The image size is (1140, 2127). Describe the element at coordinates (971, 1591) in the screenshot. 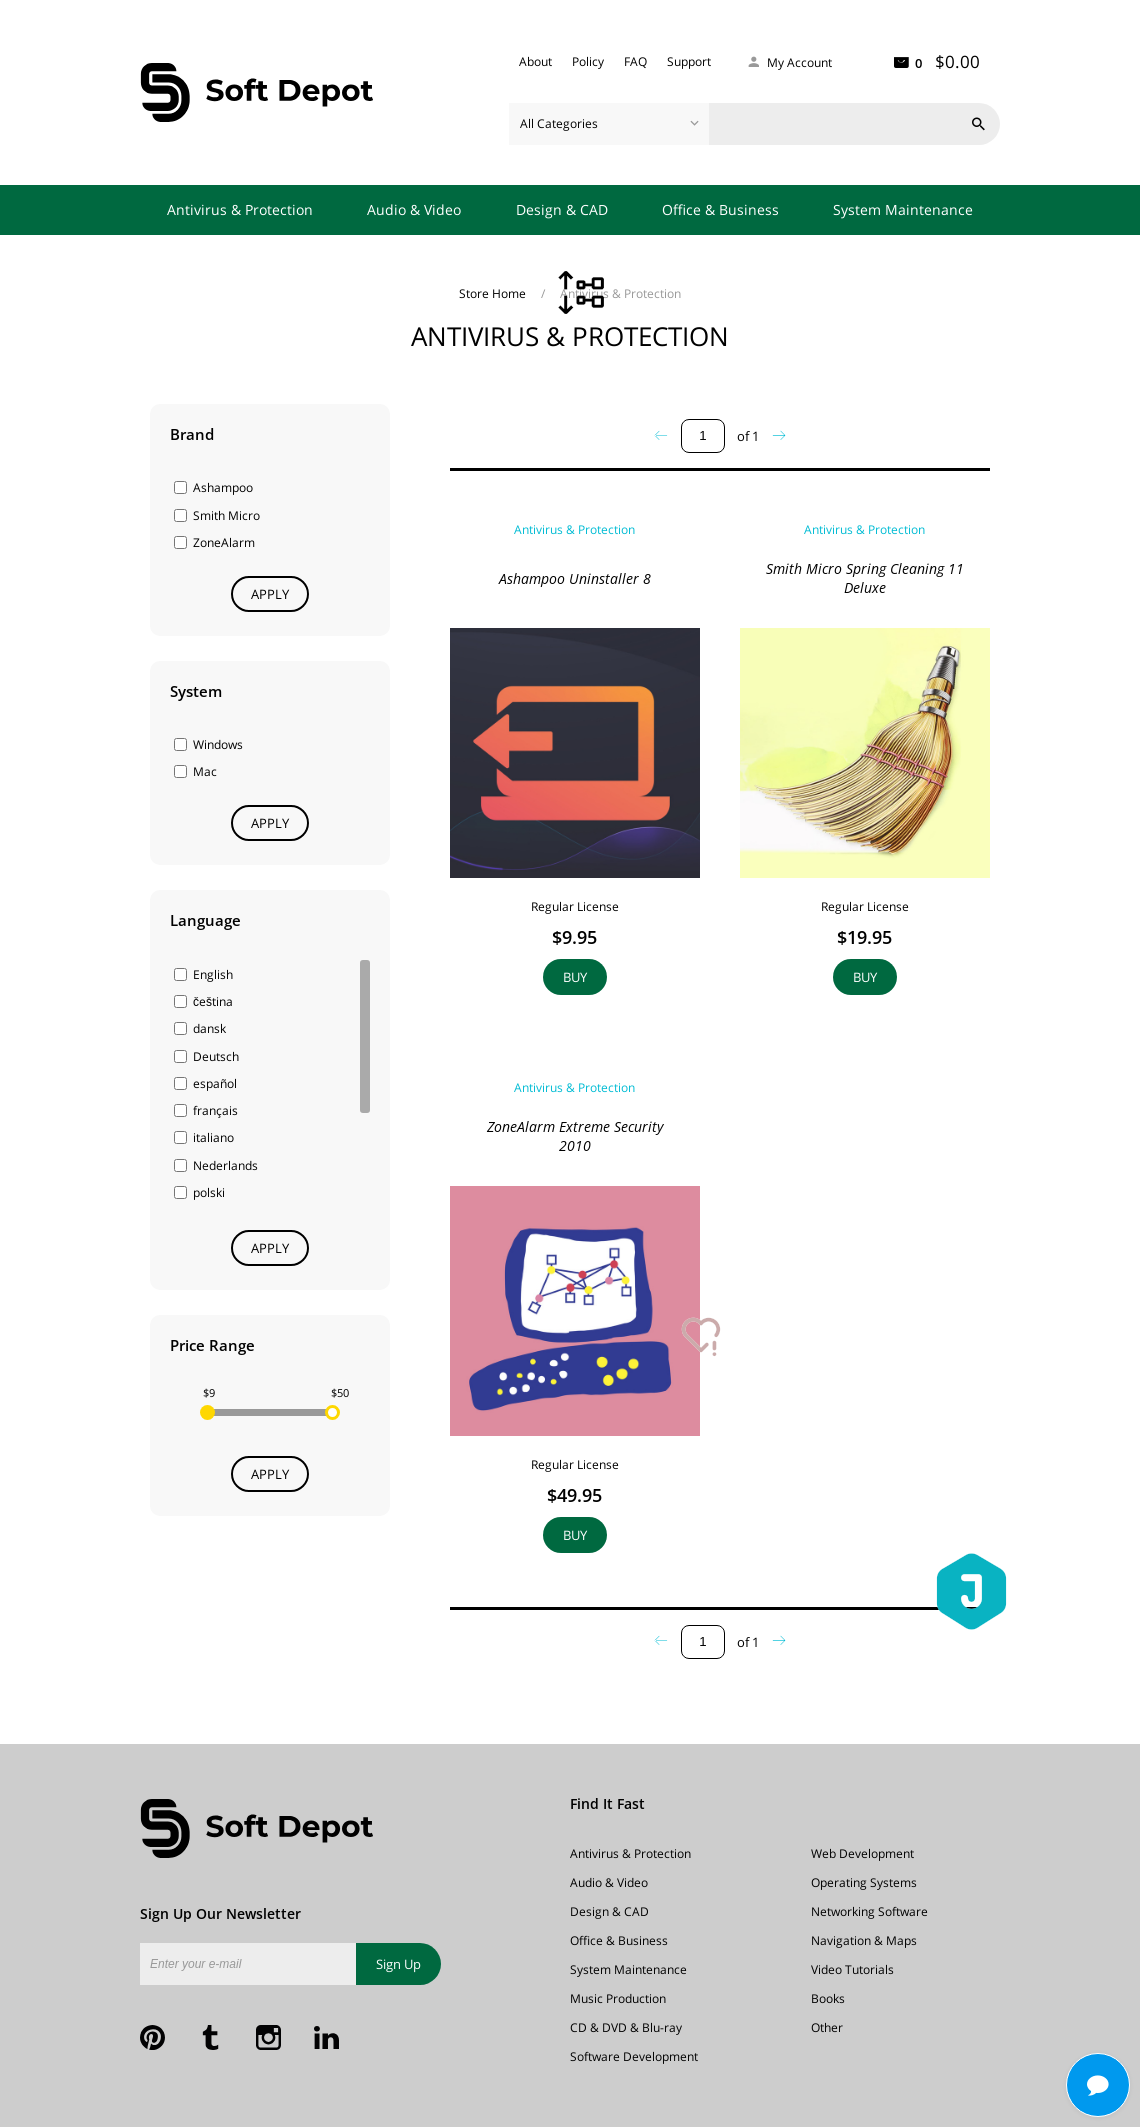

I see `indicates items or categories starting with the letter J` at that location.